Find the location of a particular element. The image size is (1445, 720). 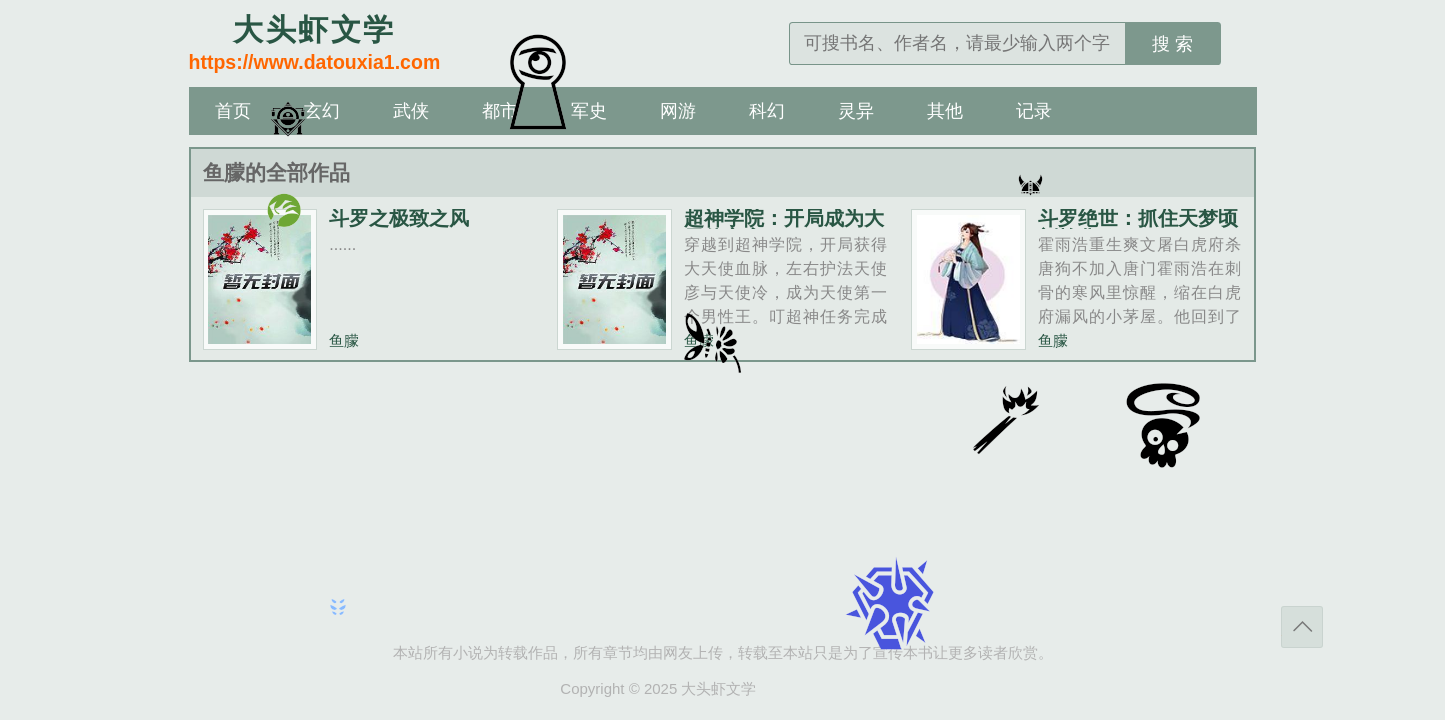

access garden or nature-themed game content is located at coordinates (711, 342).